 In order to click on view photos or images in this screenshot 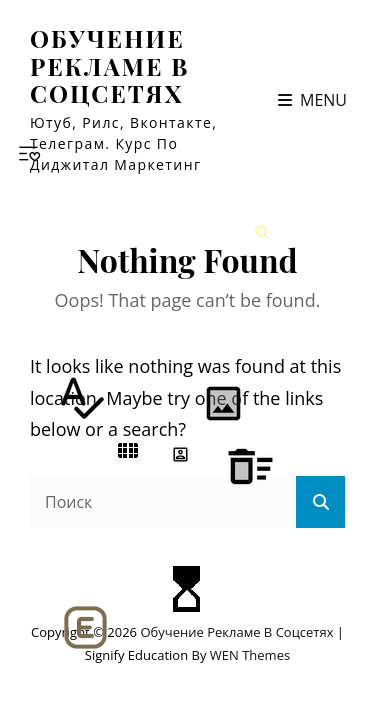, I will do `click(223, 403)`.